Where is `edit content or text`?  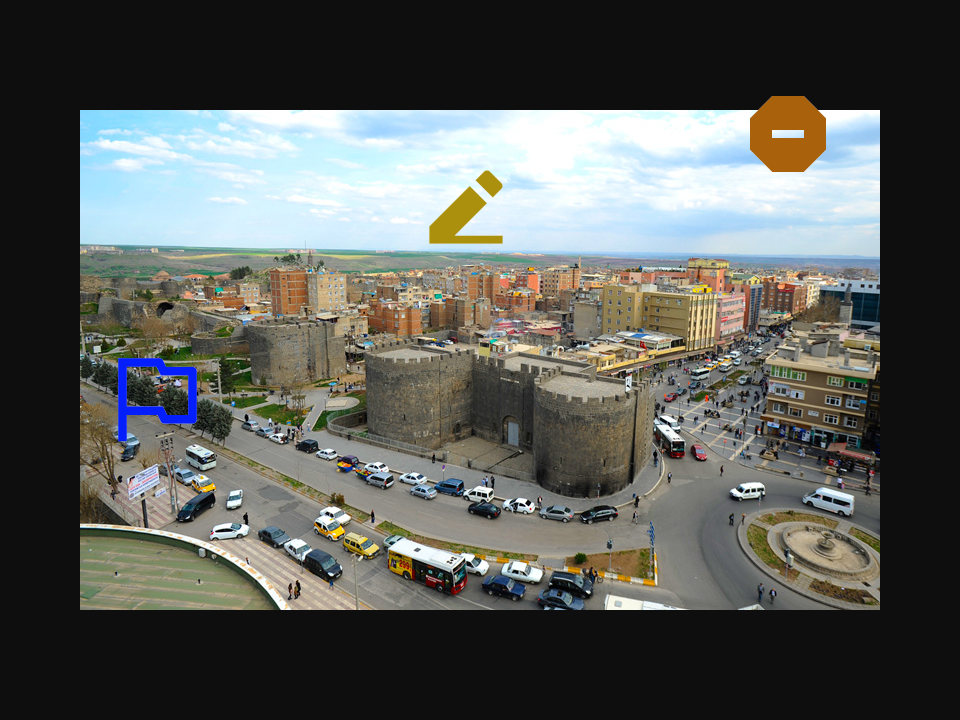
edit content or text is located at coordinates (466, 207).